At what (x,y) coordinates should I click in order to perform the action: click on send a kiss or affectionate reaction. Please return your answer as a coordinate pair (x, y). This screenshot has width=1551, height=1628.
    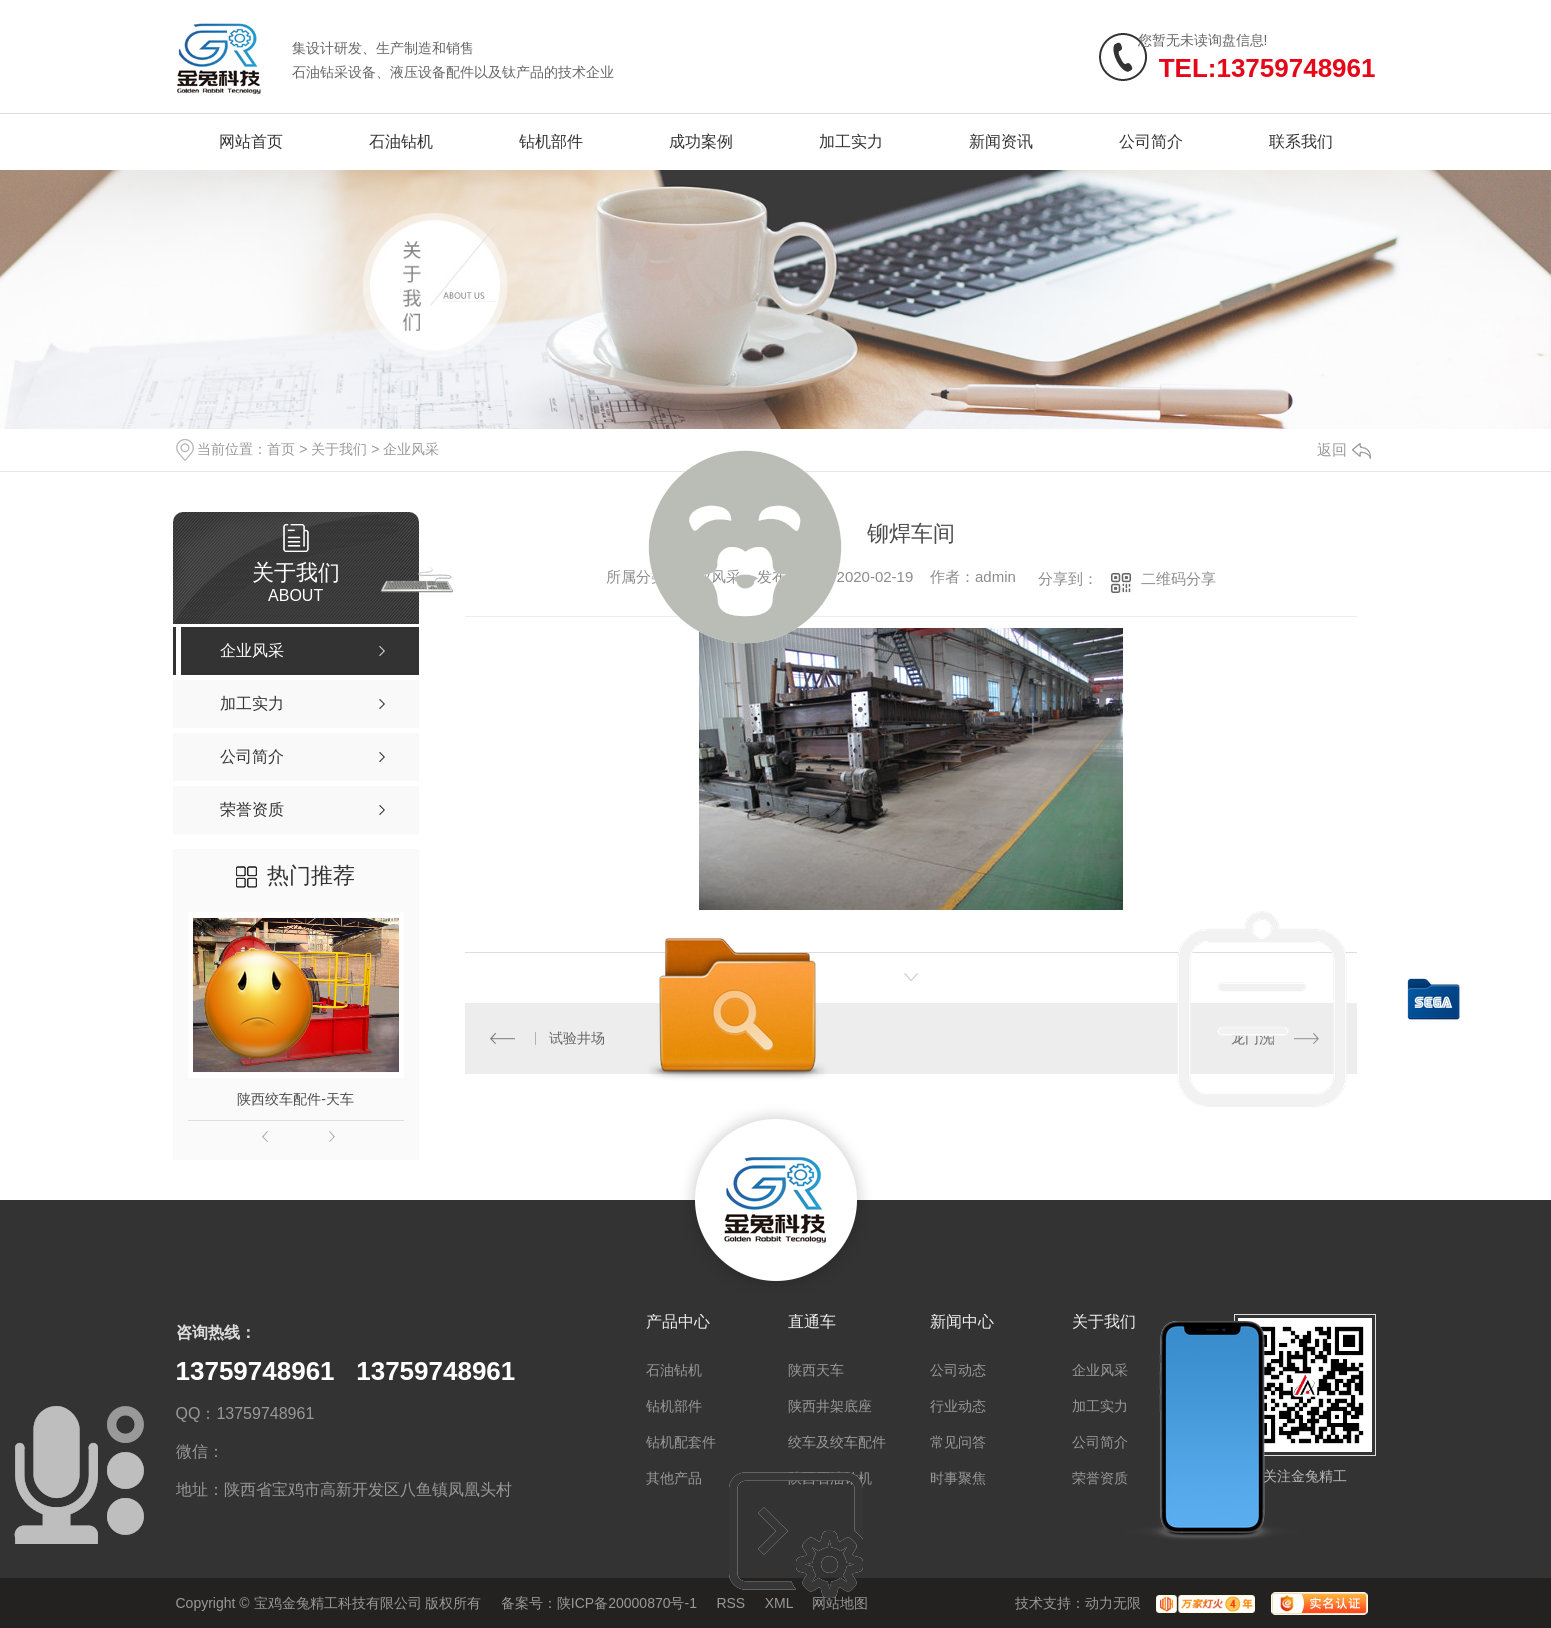
    Looking at the image, I should click on (745, 547).